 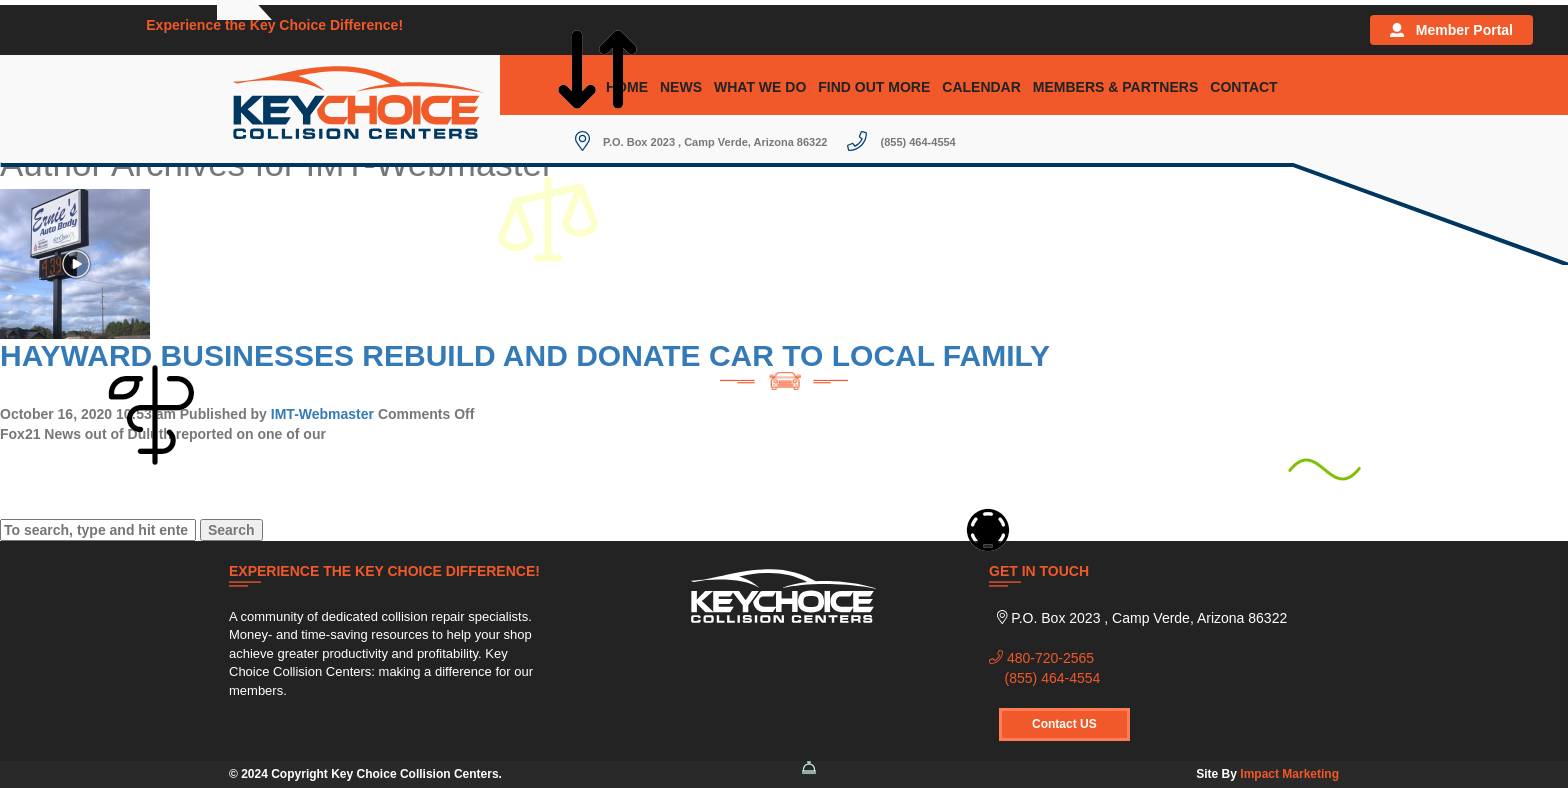 What do you see at coordinates (809, 768) in the screenshot?
I see `request assistance or service` at bounding box center [809, 768].